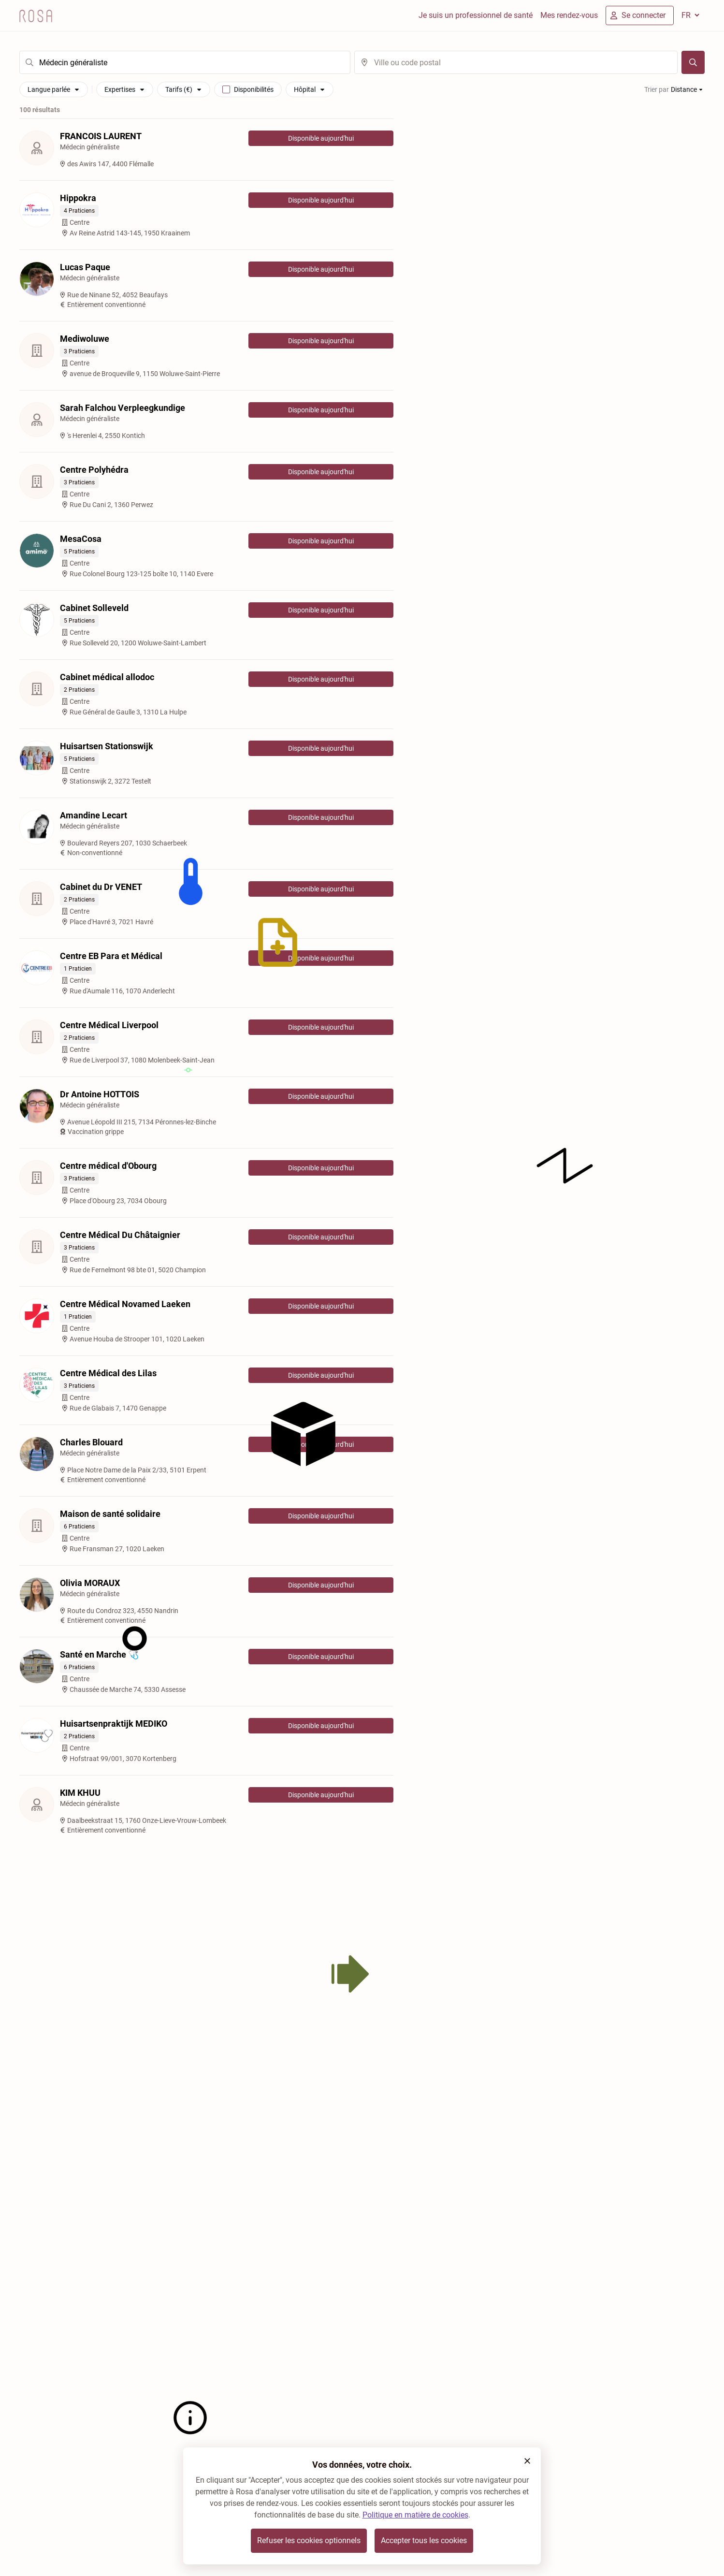 This screenshot has width=724, height=2576. I want to click on create a new file, so click(277, 942).